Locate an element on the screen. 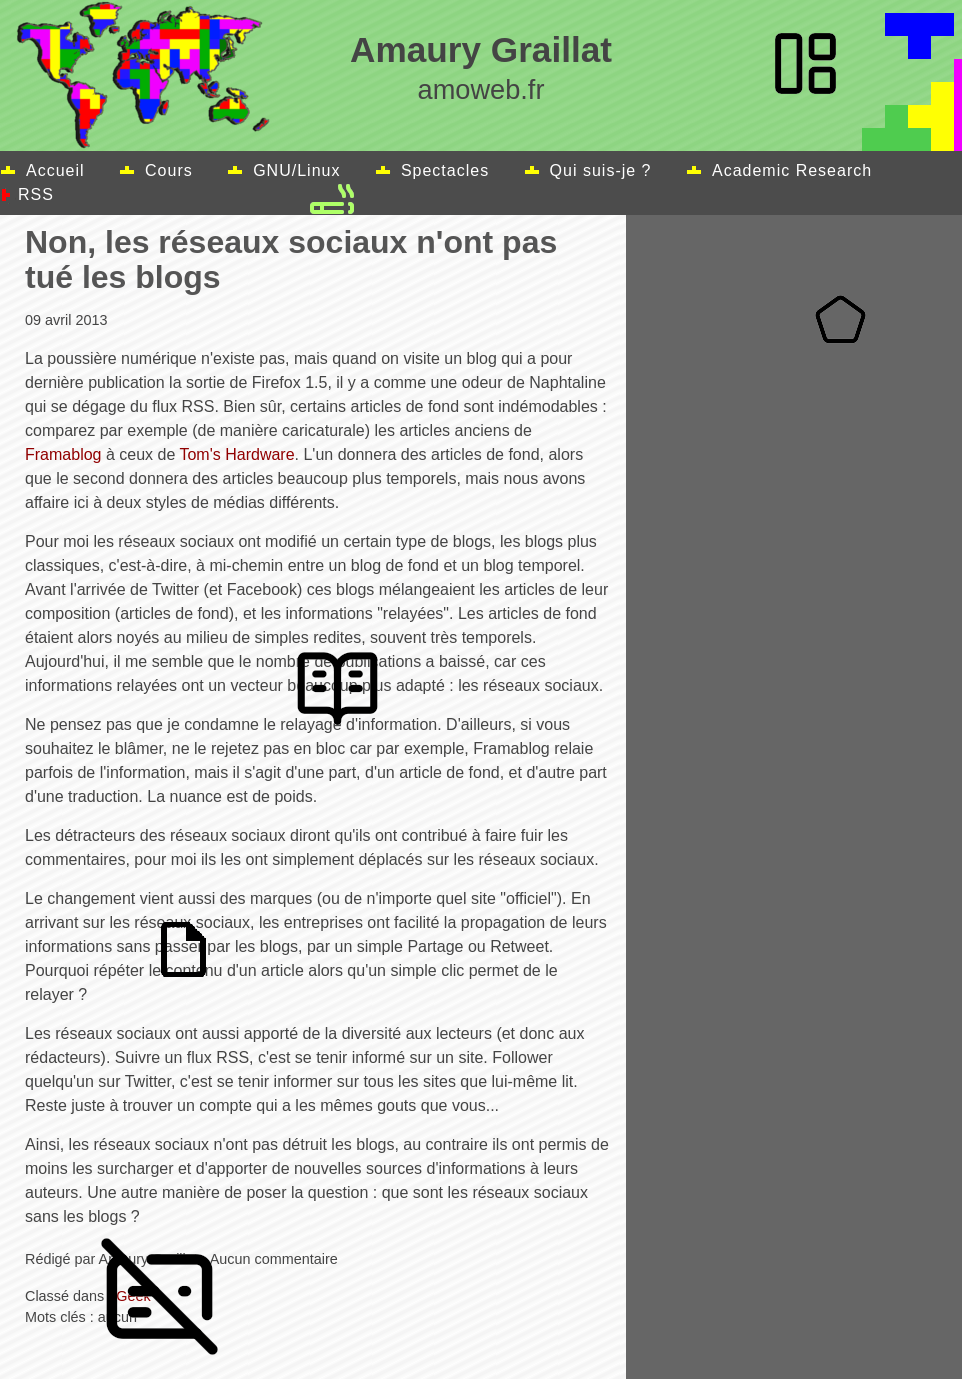 This screenshot has height=1379, width=962. view document or ebook reader is located at coordinates (337, 688).